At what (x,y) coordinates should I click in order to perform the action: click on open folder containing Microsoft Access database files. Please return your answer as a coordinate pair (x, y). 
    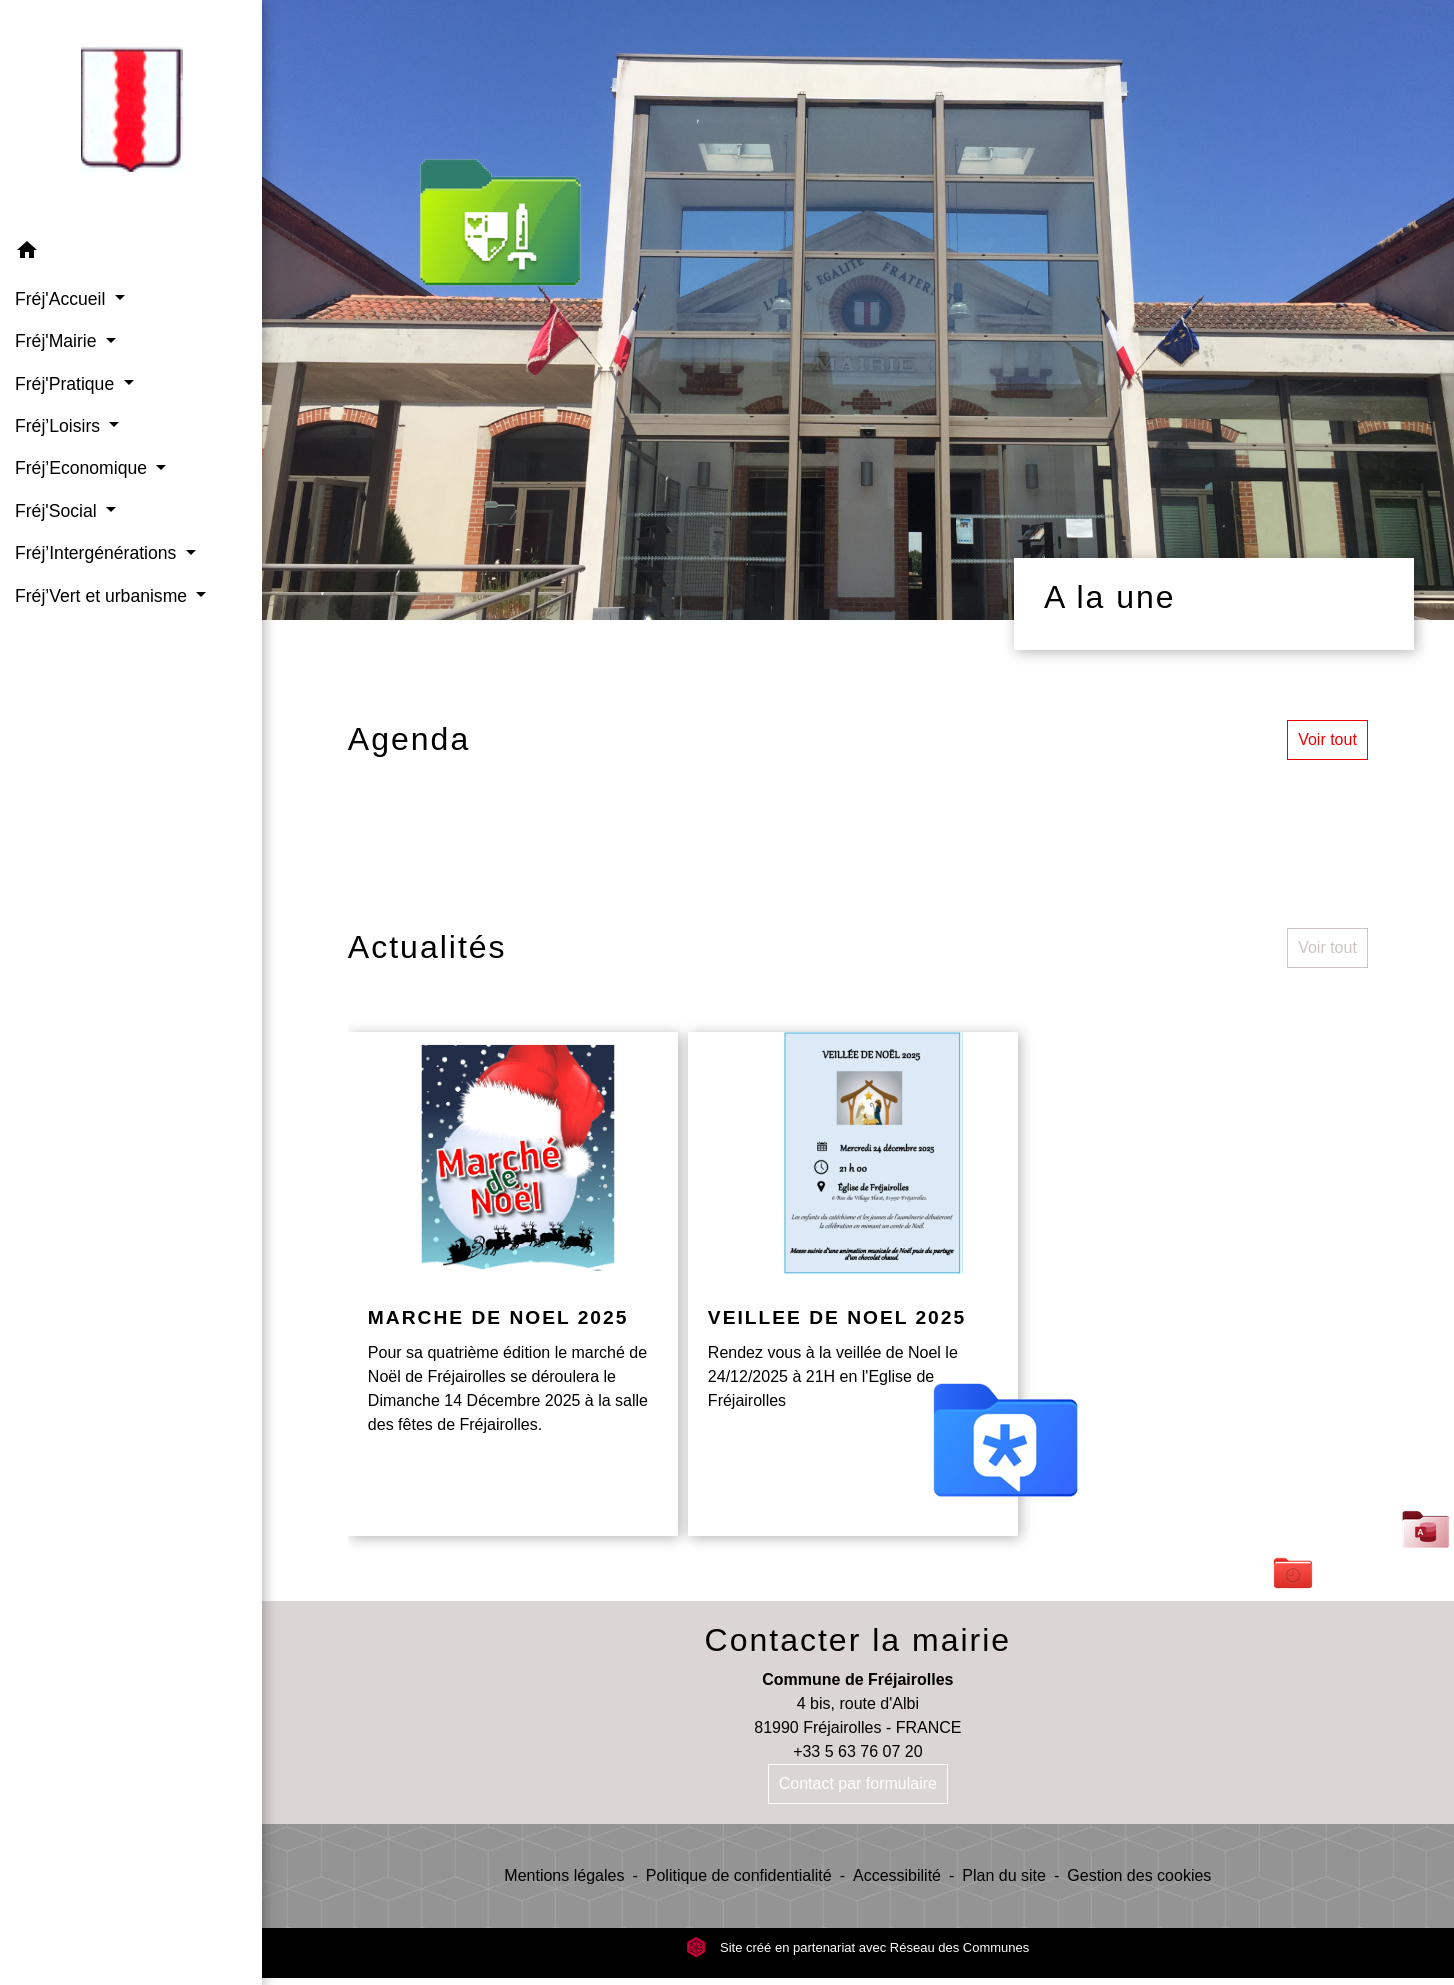
    Looking at the image, I should click on (1425, 1530).